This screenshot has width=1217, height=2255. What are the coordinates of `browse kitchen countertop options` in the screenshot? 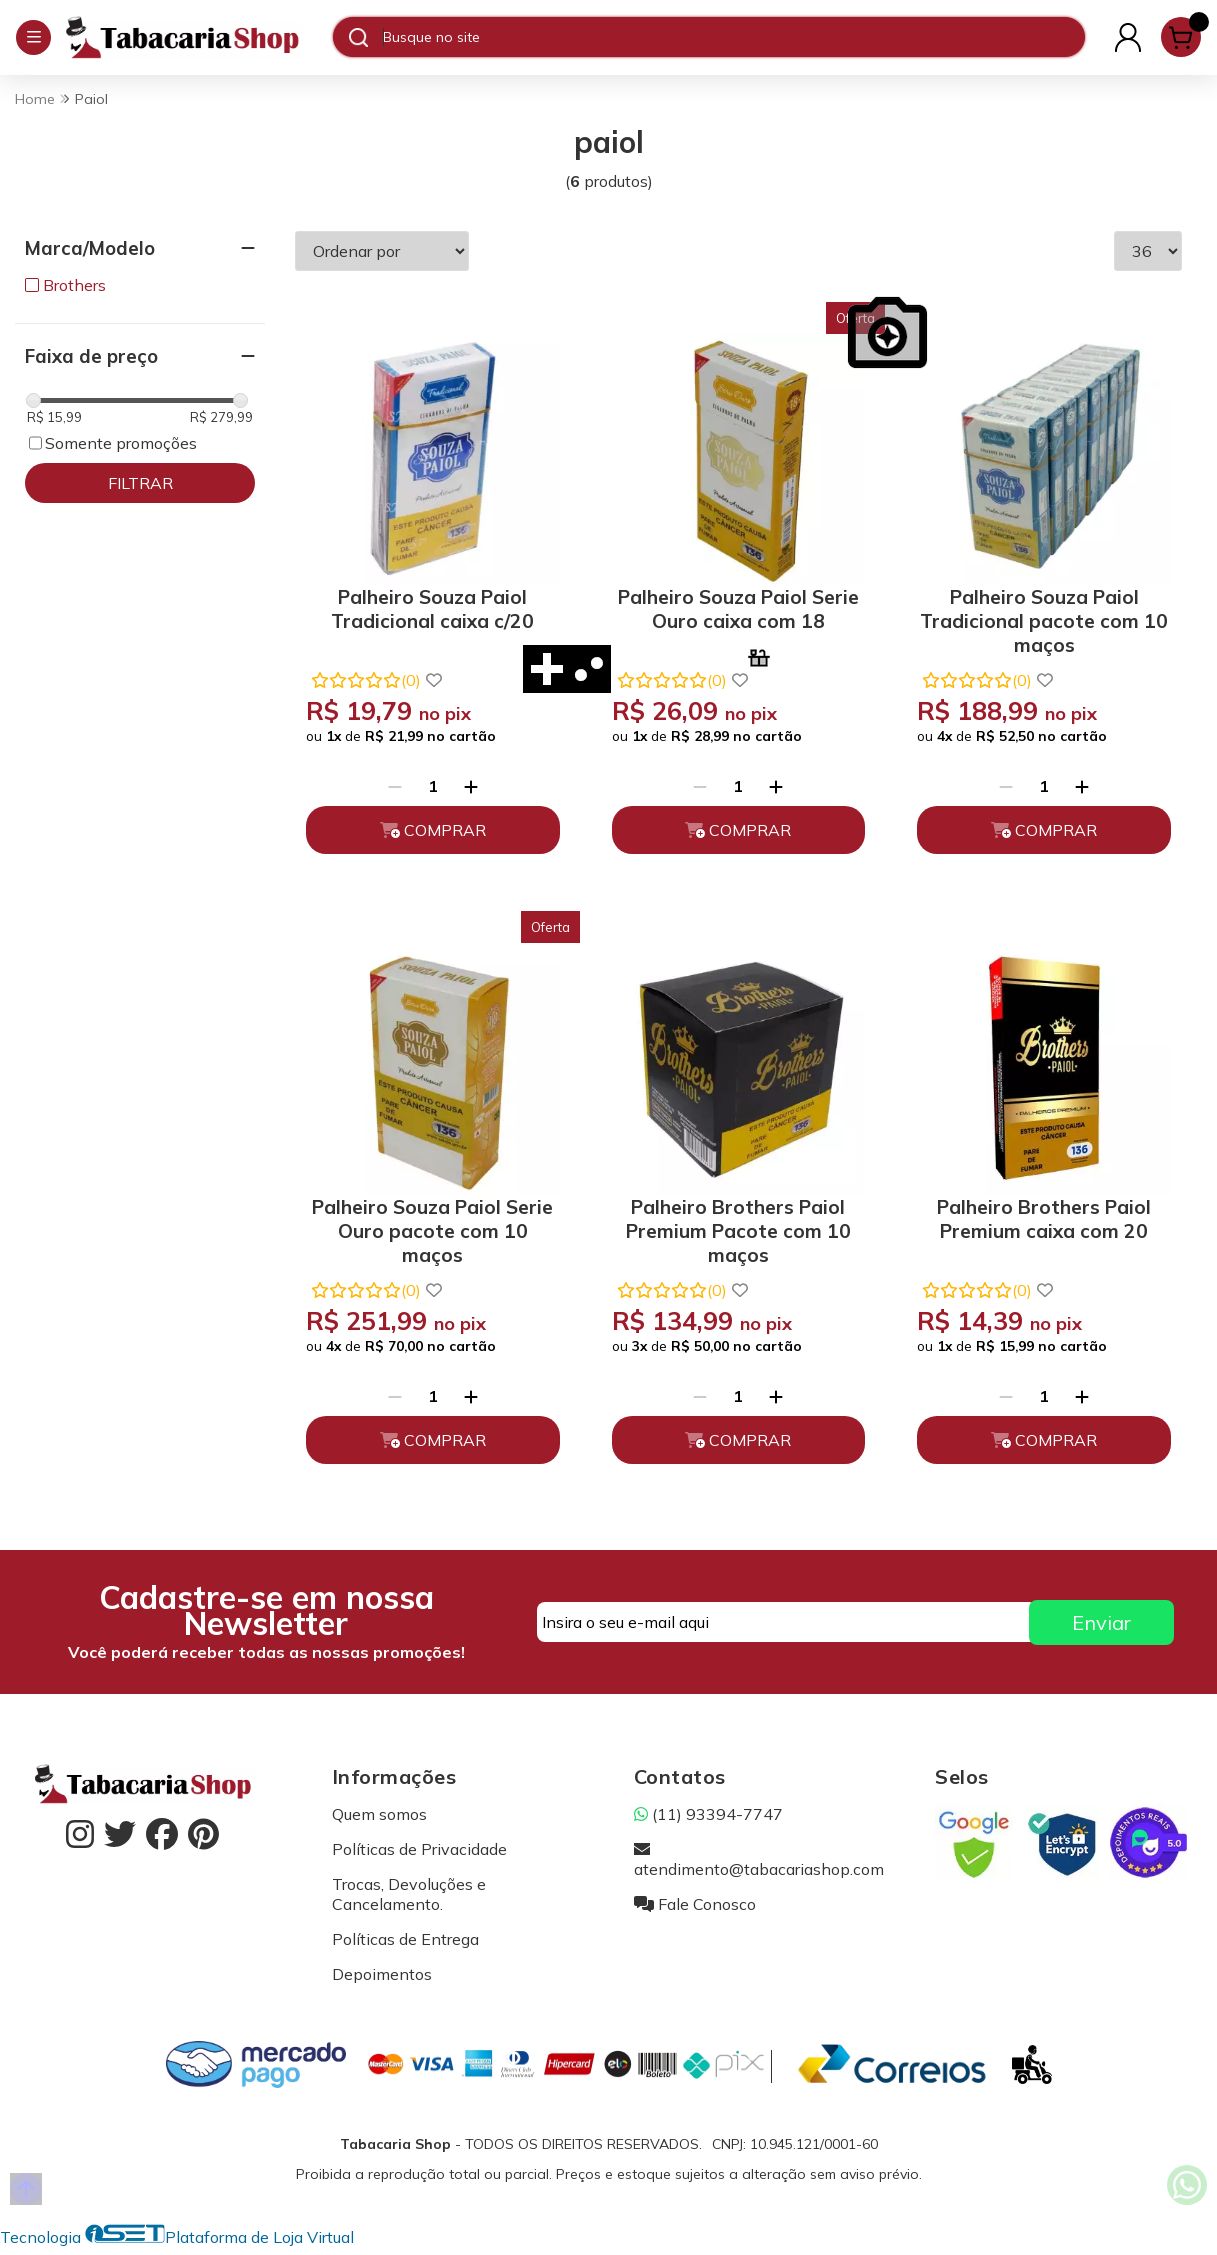 It's located at (759, 658).